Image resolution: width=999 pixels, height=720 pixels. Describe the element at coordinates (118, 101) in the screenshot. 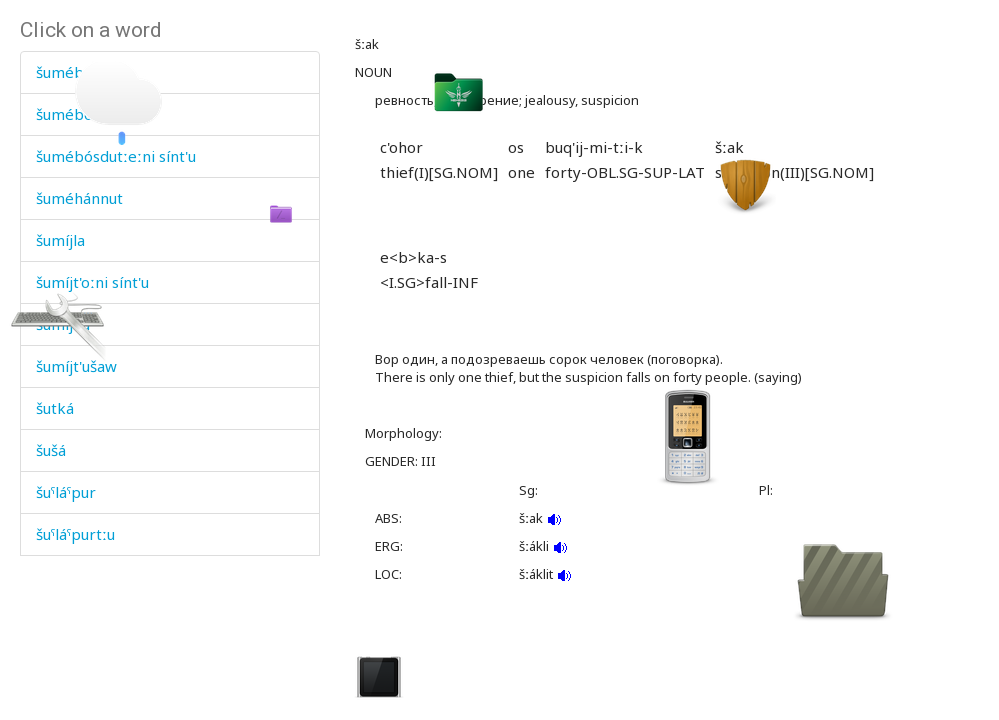

I see `indicates scattered showers in weather forecast` at that location.